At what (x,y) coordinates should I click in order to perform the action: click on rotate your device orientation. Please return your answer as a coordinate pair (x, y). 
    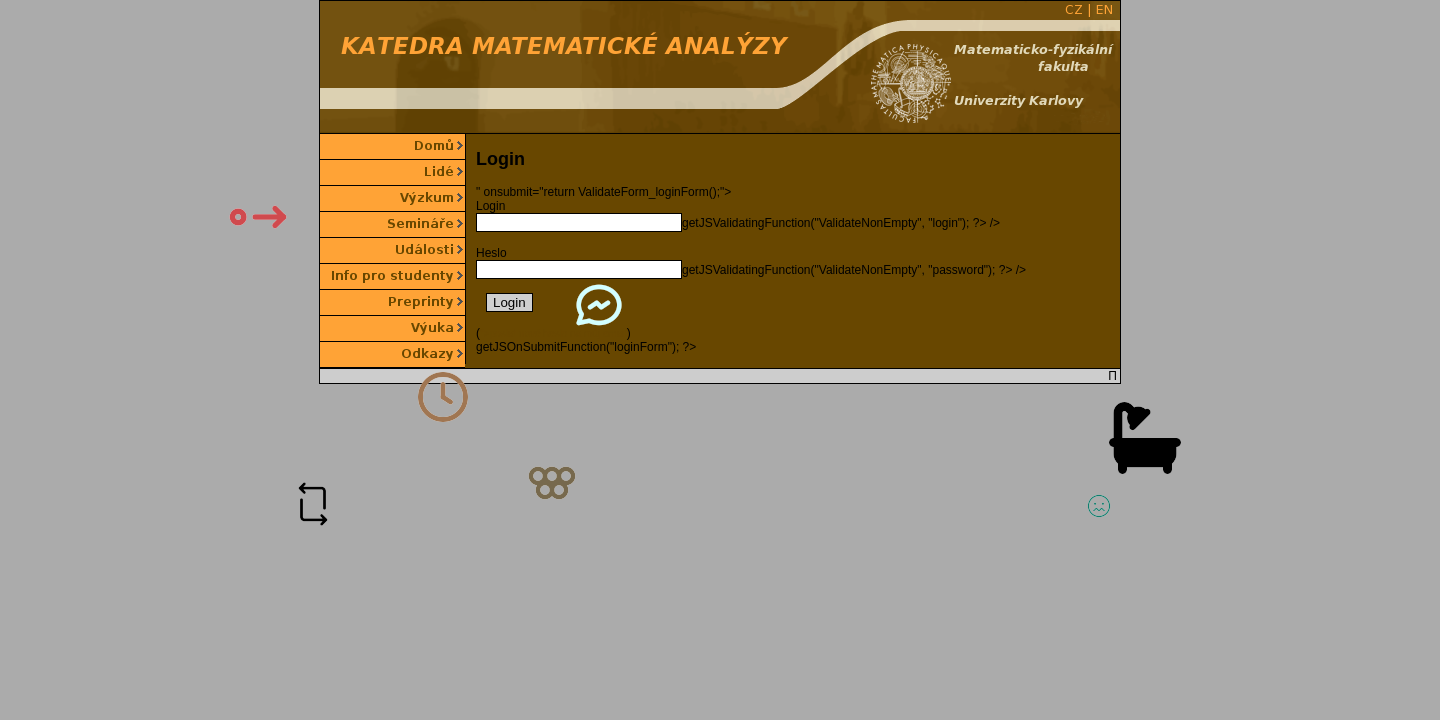
    Looking at the image, I should click on (313, 504).